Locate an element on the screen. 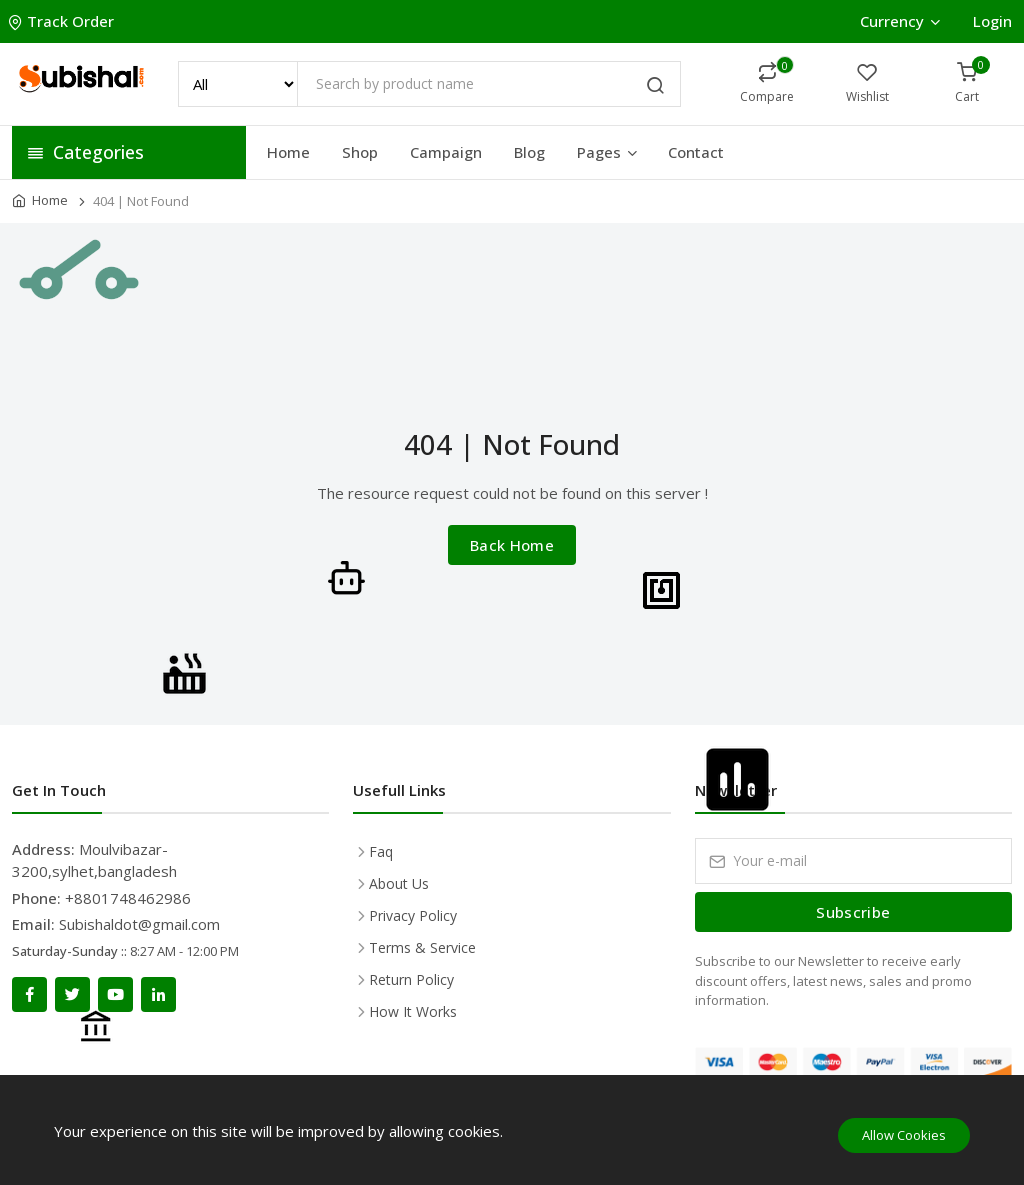 This screenshot has width=1024, height=1185. access banking or financial services is located at coordinates (96, 1027).